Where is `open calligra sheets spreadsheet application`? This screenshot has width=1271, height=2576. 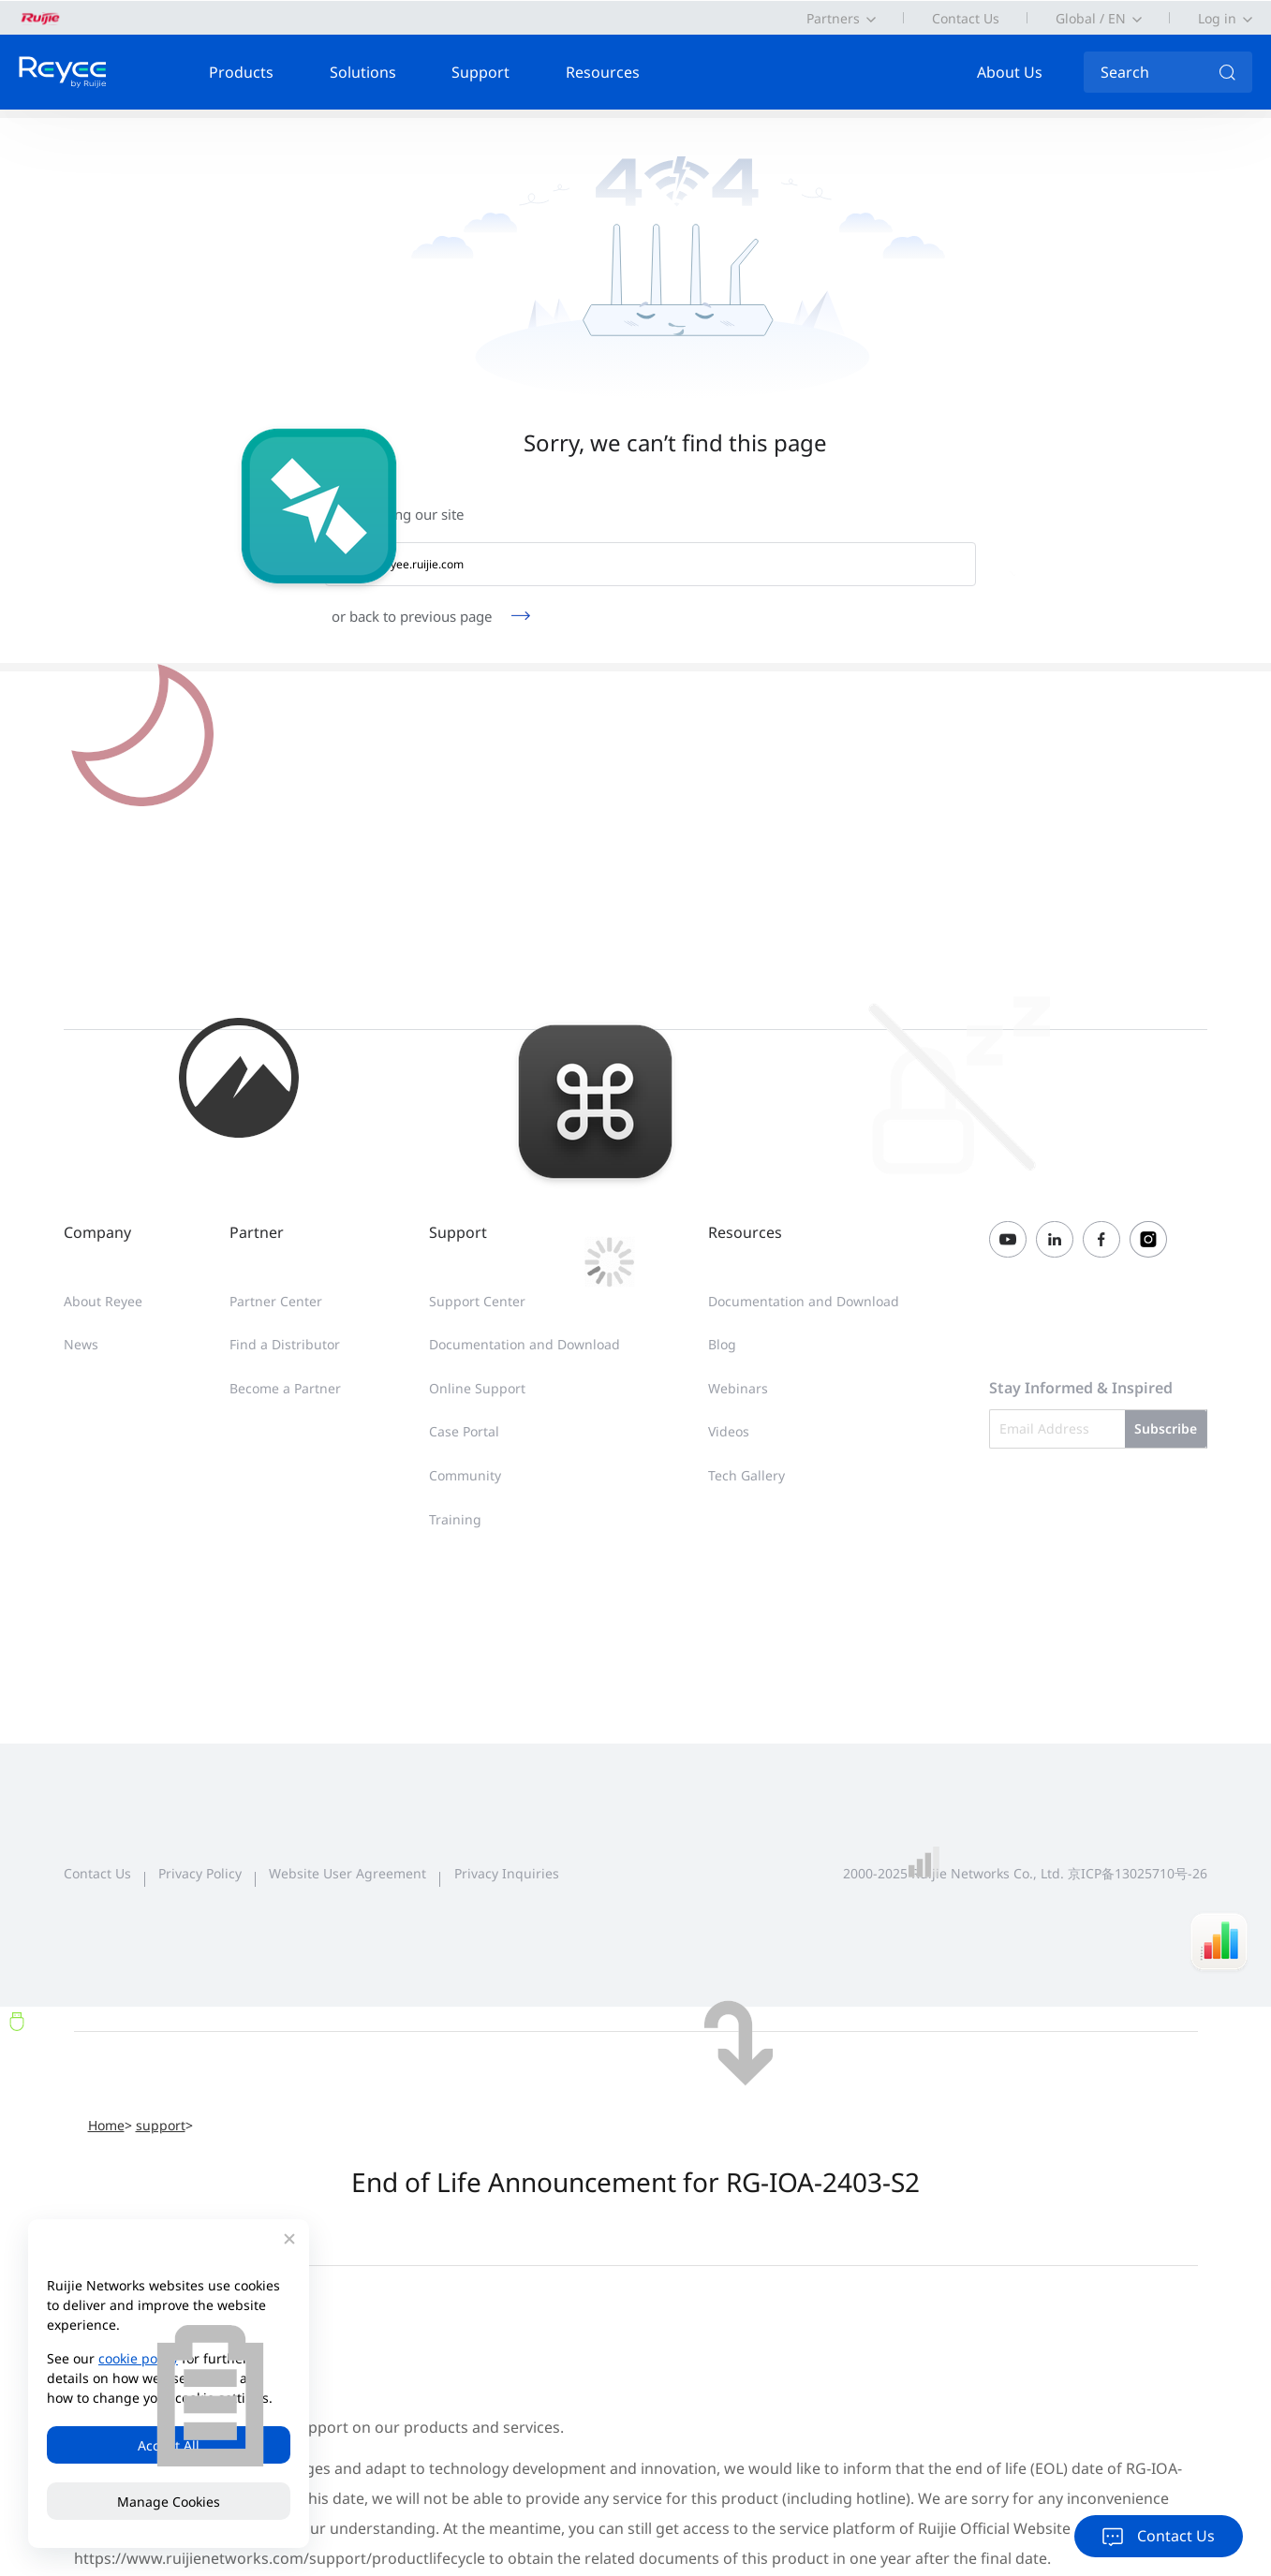
open calligra sheets spreadsheet application is located at coordinates (1219, 1941).